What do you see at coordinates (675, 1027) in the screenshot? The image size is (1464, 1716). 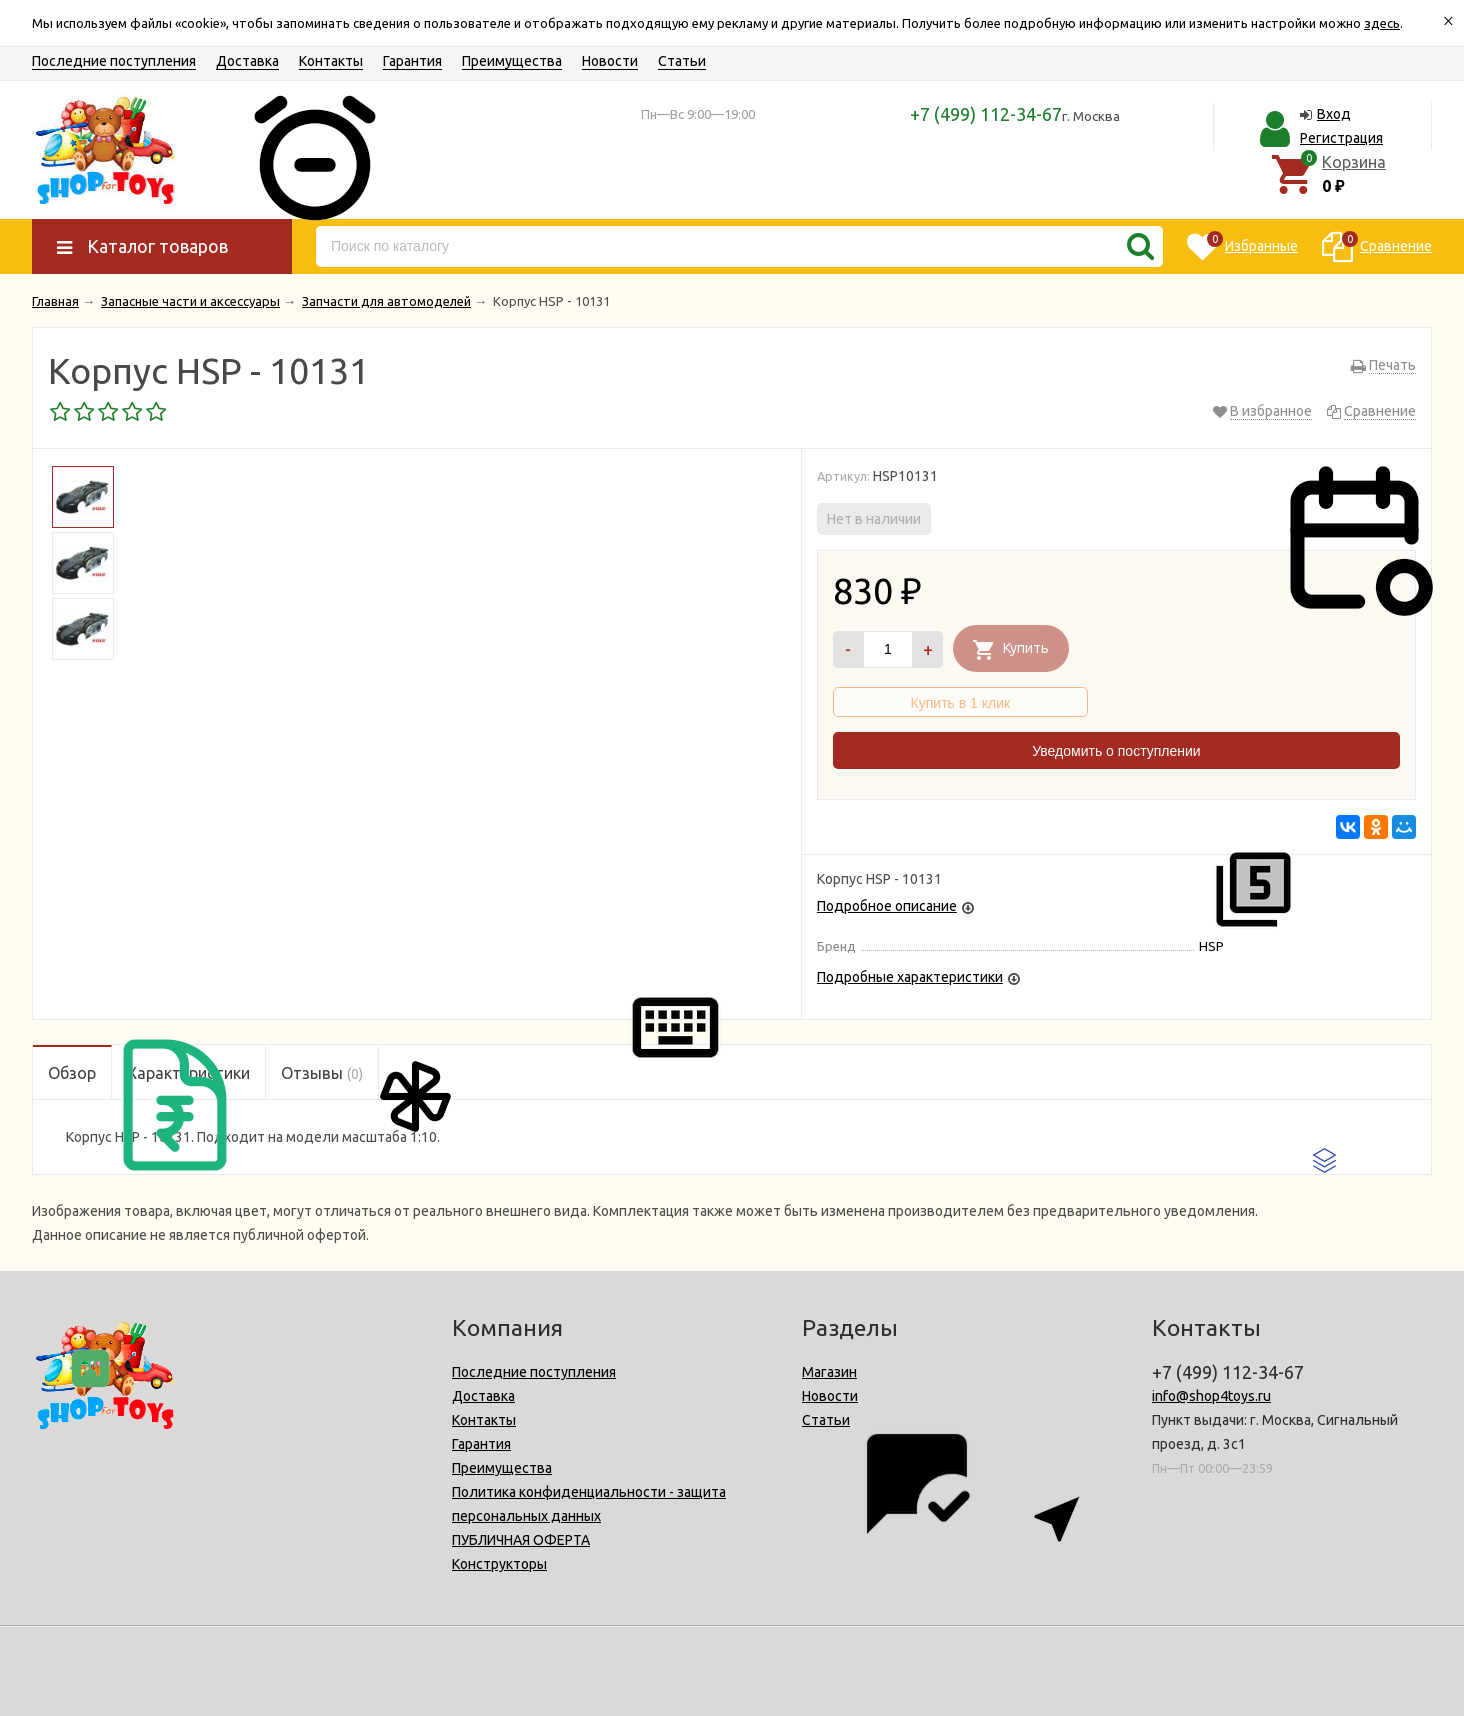 I see `open on-screen keyboard` at bounding box center [675, 1027].